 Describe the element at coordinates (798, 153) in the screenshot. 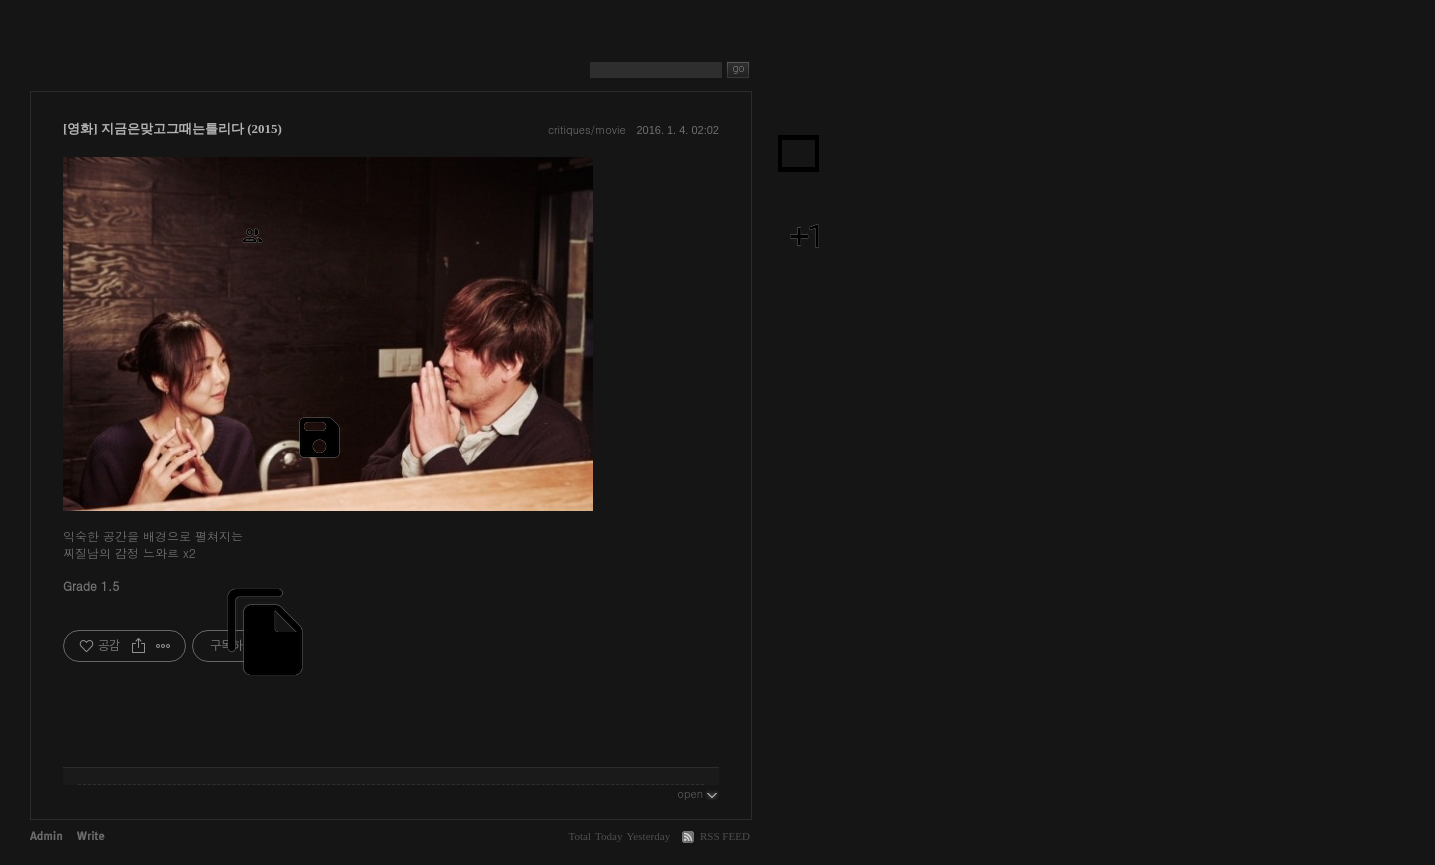

I see `crop image to 3:2 aspect ratio` at that location.